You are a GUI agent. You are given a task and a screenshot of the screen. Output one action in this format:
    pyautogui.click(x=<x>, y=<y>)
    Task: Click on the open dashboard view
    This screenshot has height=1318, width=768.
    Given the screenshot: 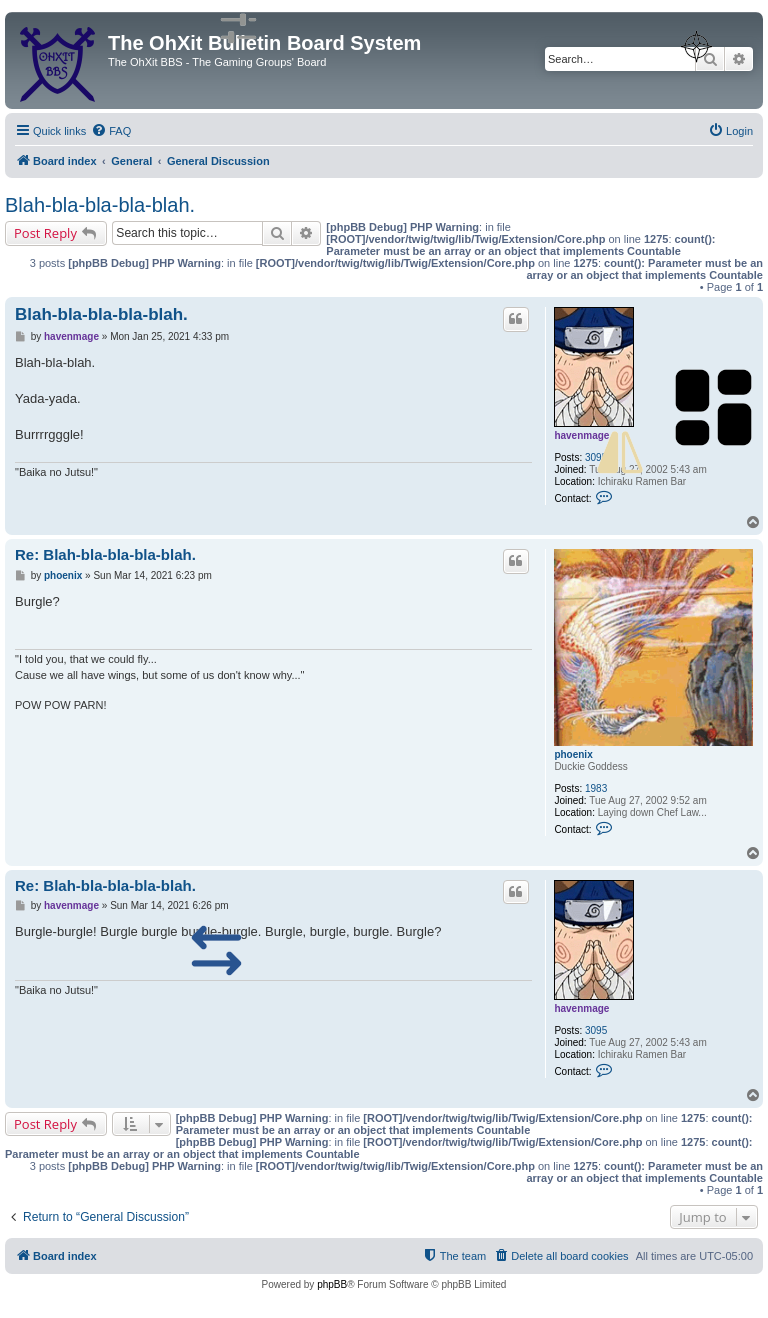 What is the action you would take?
    pyautogui.click(x=713, y=407)
    